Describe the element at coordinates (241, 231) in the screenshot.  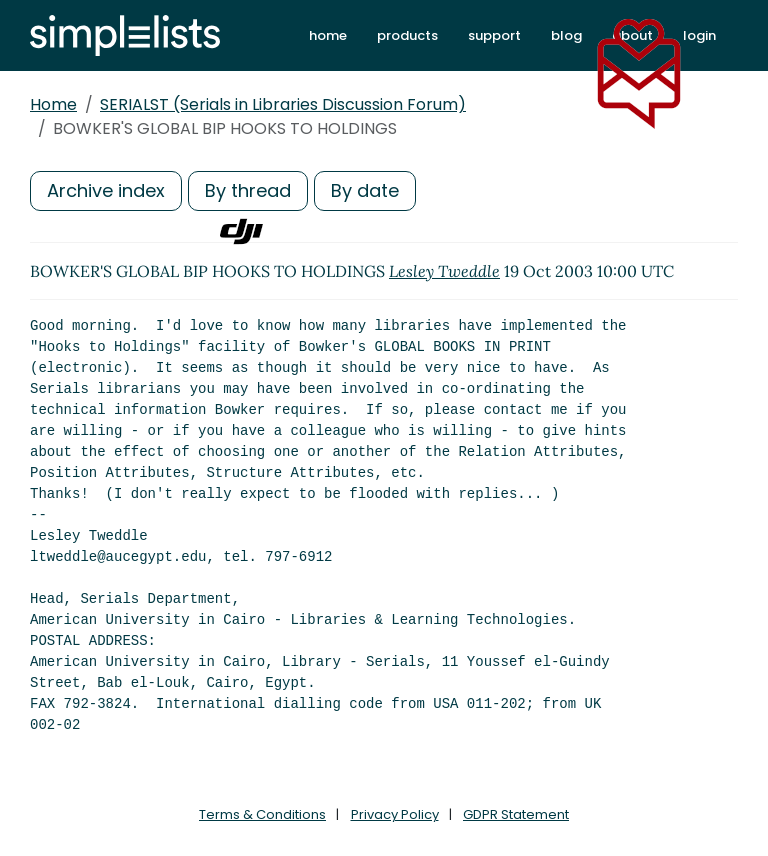
I see `DJI brand logo` at that location.